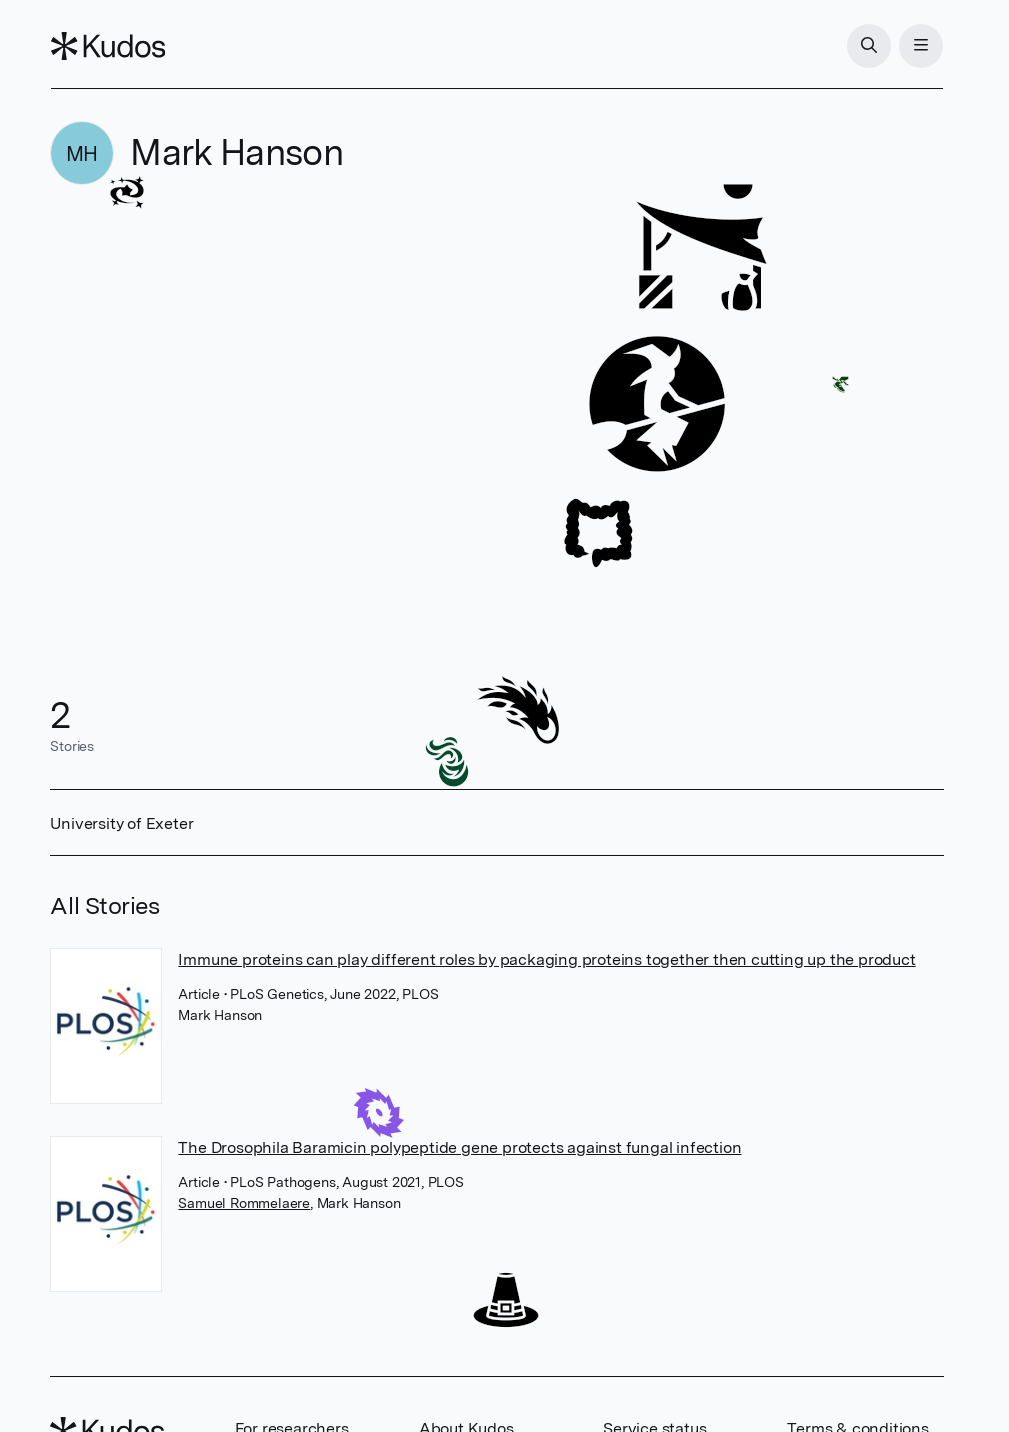  What do you see at coordinates (506, 1300) in the screenshot?
I see `thanksgiving-themed content or seasonal event` at bounding box center [506, 1300].